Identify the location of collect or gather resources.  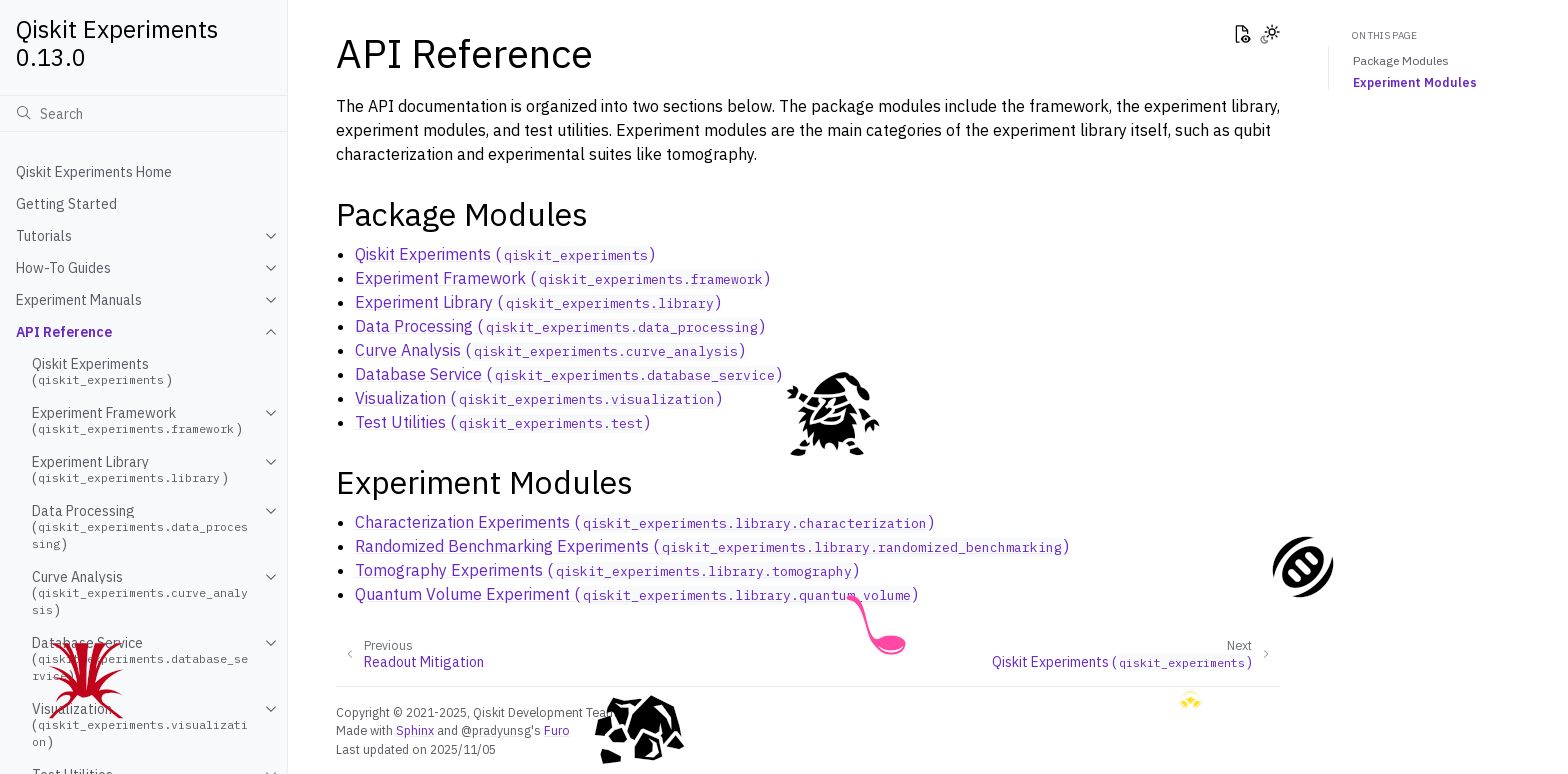
(639, 724).